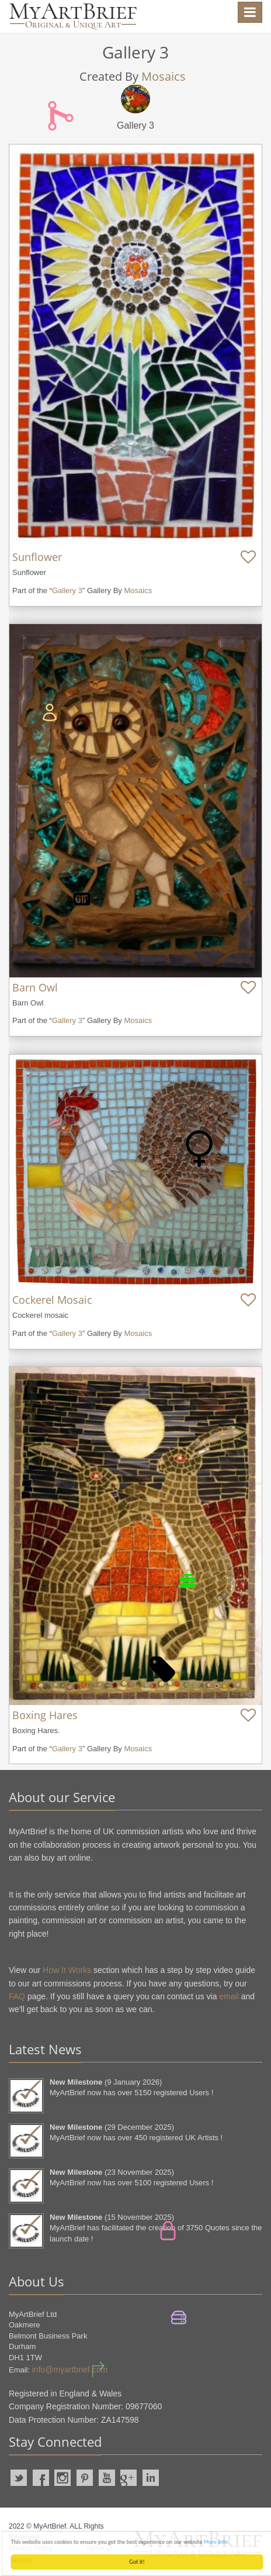  What do you see at coordinates (61, 116) in the screenshot?
I see `merge branches in version control` at bounding box center [61, 116].